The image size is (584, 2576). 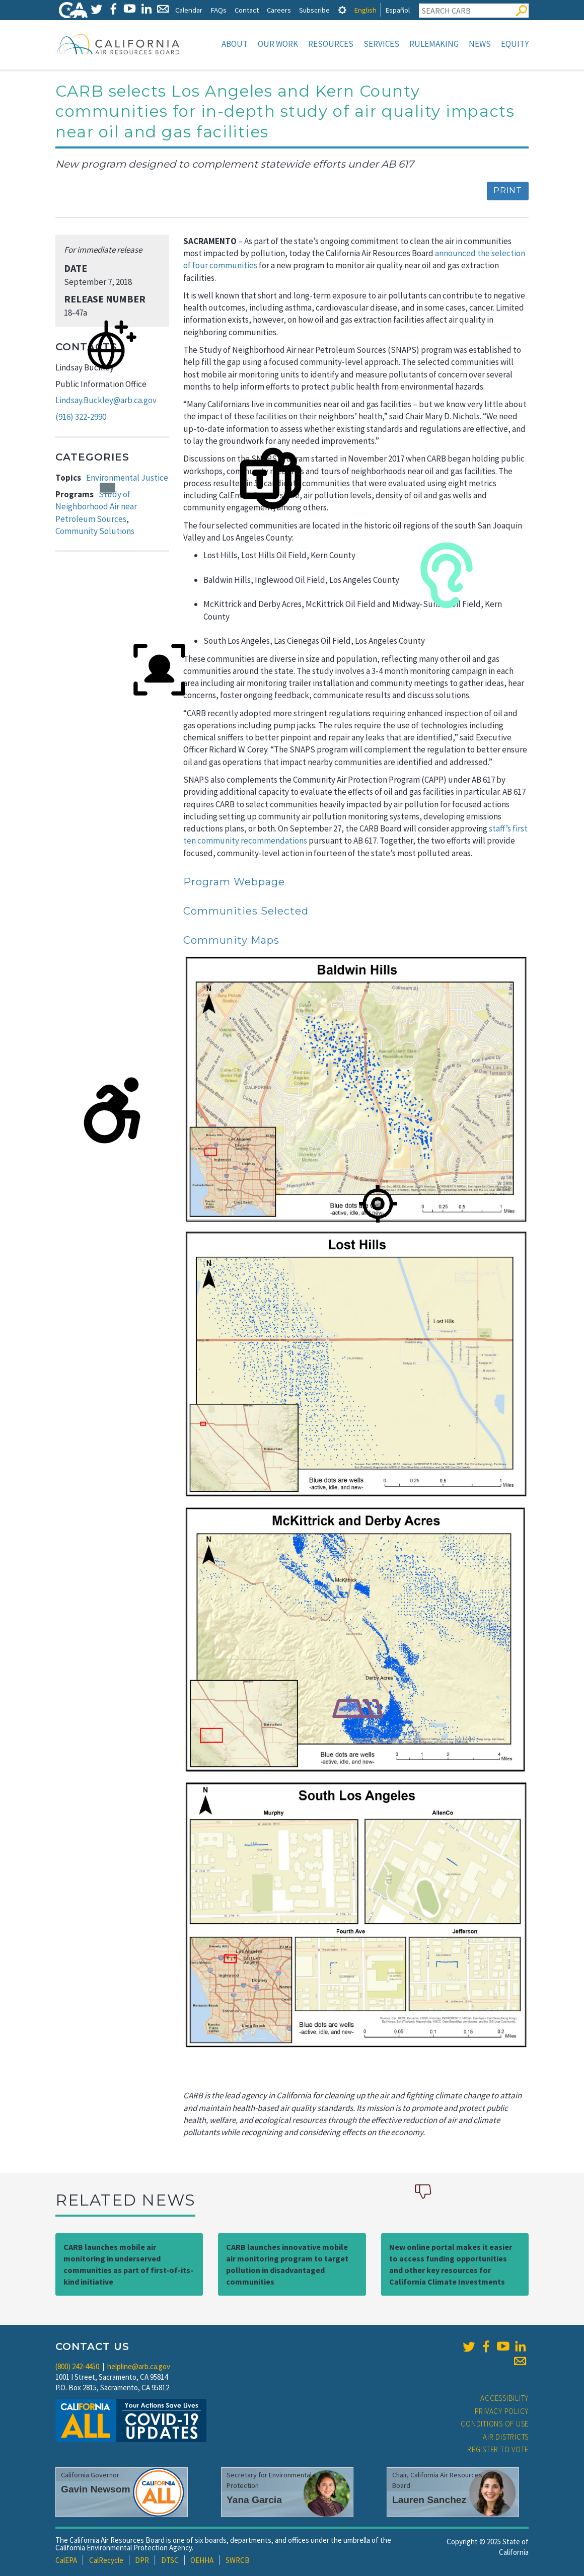 I want to click on access party or event mode, so click(x=109, y=345).